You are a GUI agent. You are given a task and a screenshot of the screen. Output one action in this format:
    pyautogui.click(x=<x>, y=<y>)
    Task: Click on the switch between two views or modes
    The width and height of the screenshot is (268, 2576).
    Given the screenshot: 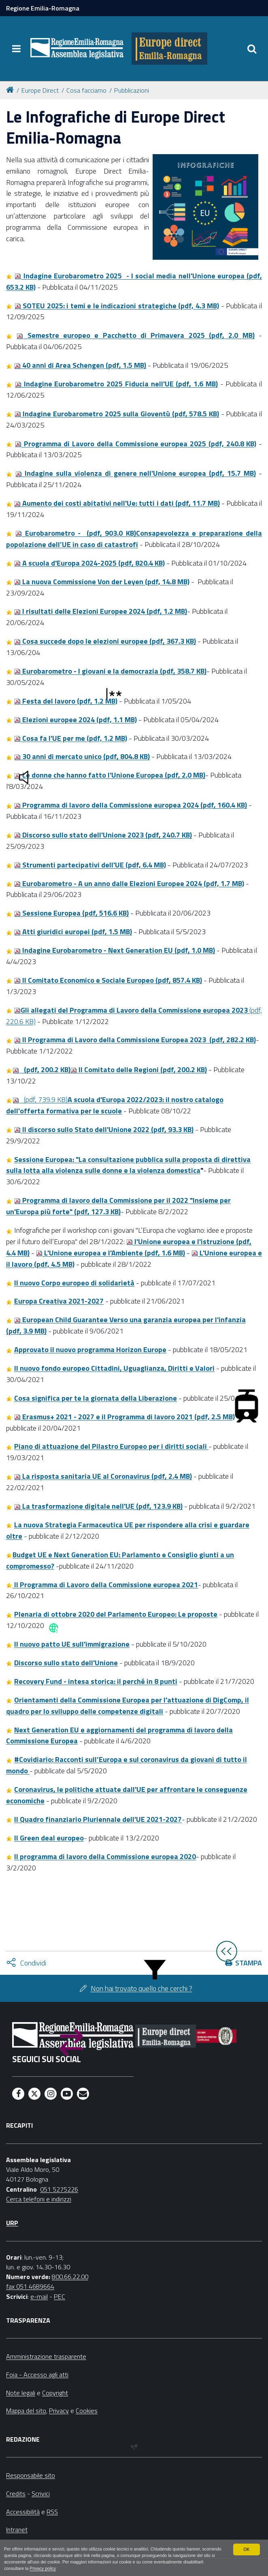 What is the action you would take?
    pyautogui.click(x=71, y=2042)
    